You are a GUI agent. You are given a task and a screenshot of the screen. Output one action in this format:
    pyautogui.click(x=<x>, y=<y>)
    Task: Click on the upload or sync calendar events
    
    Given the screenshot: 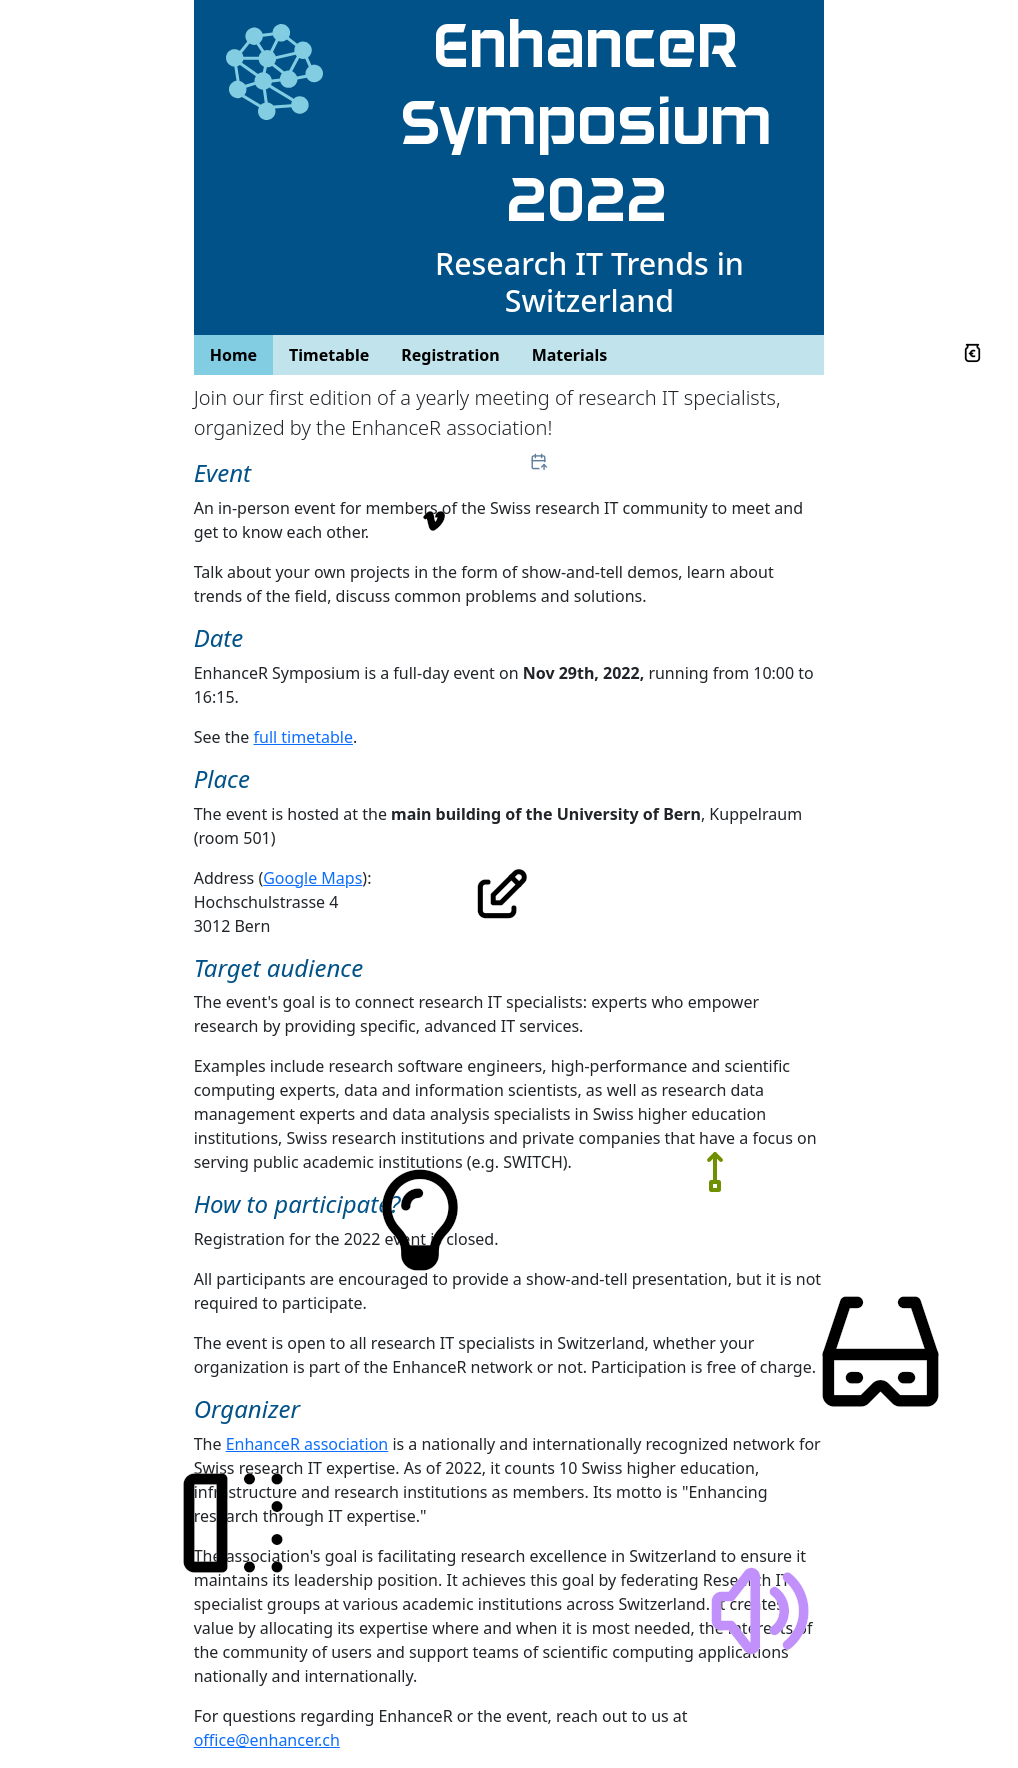 What is the action you would take?
    pyautogui.click(x=538, y=461)
    